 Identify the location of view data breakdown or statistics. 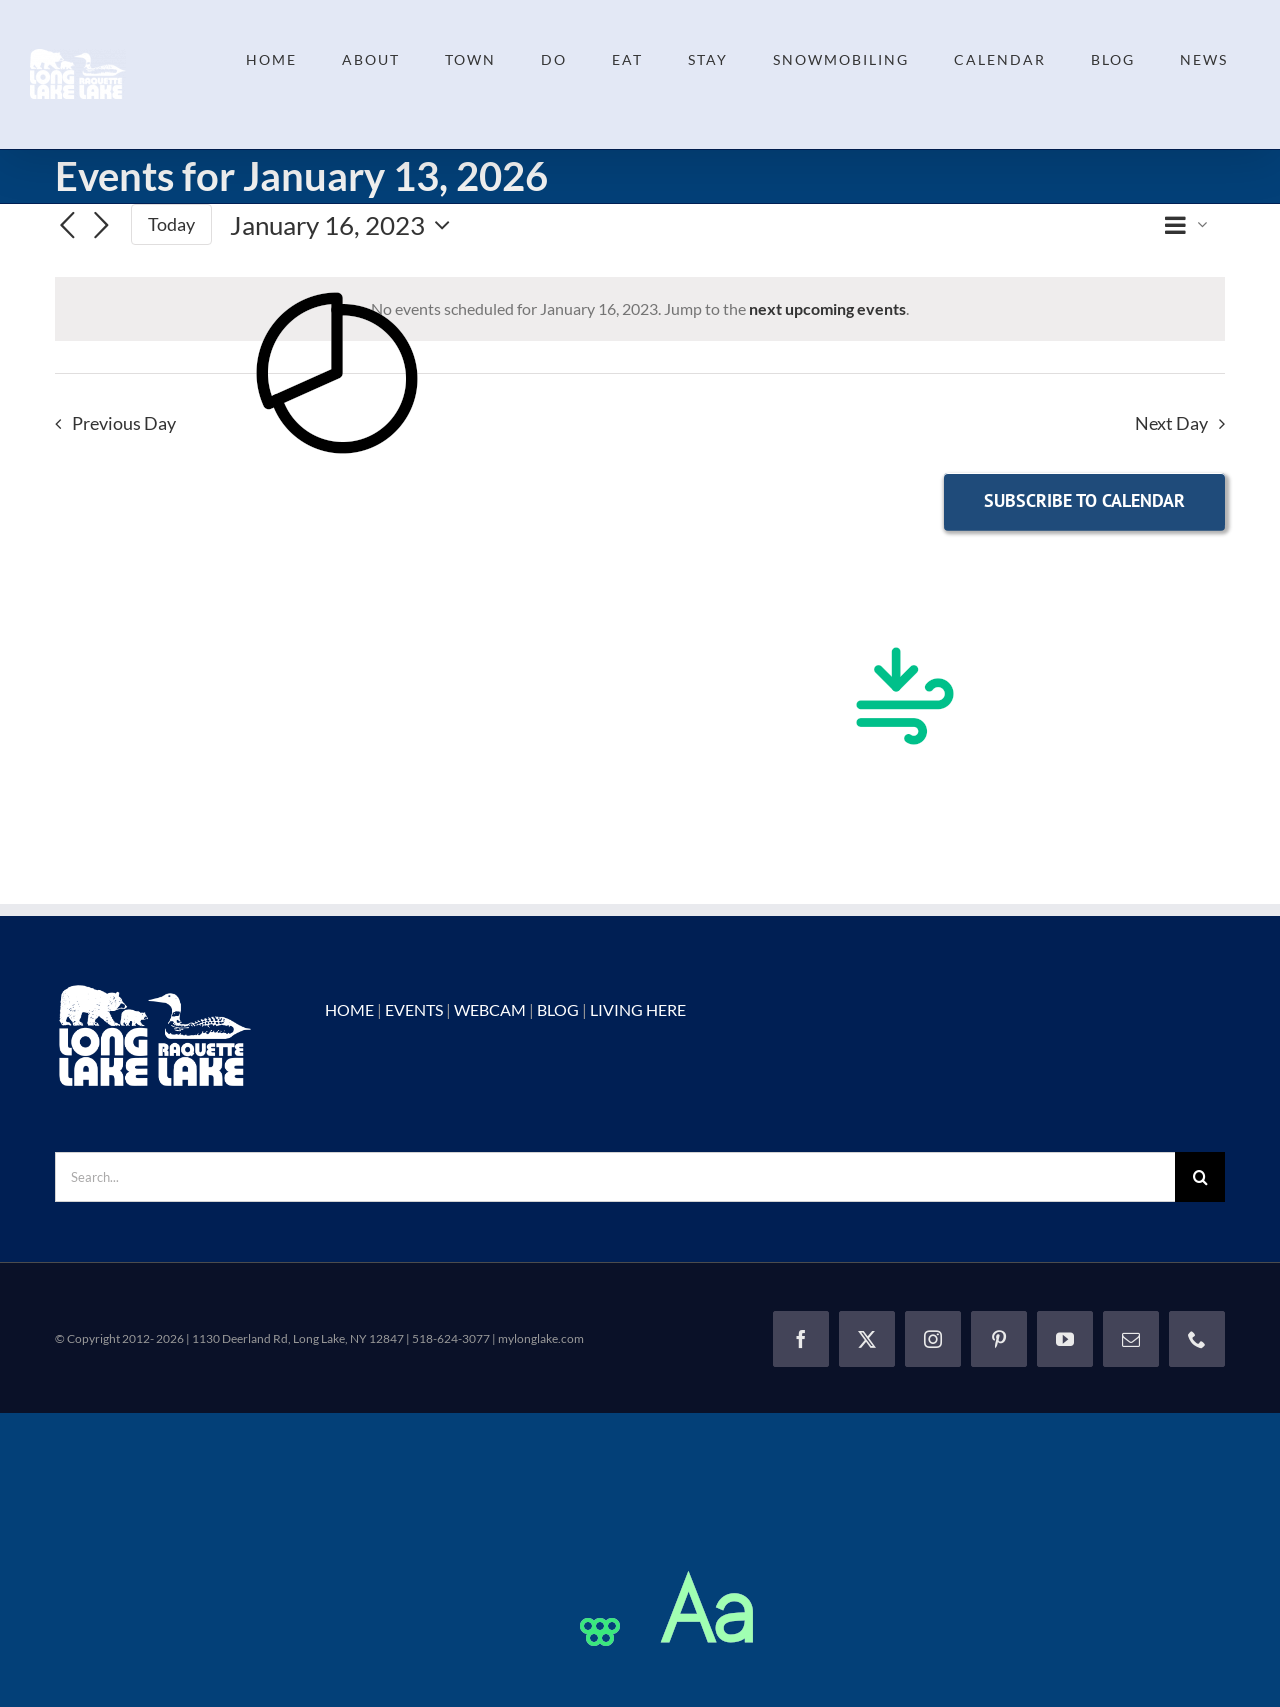
(337, 373).